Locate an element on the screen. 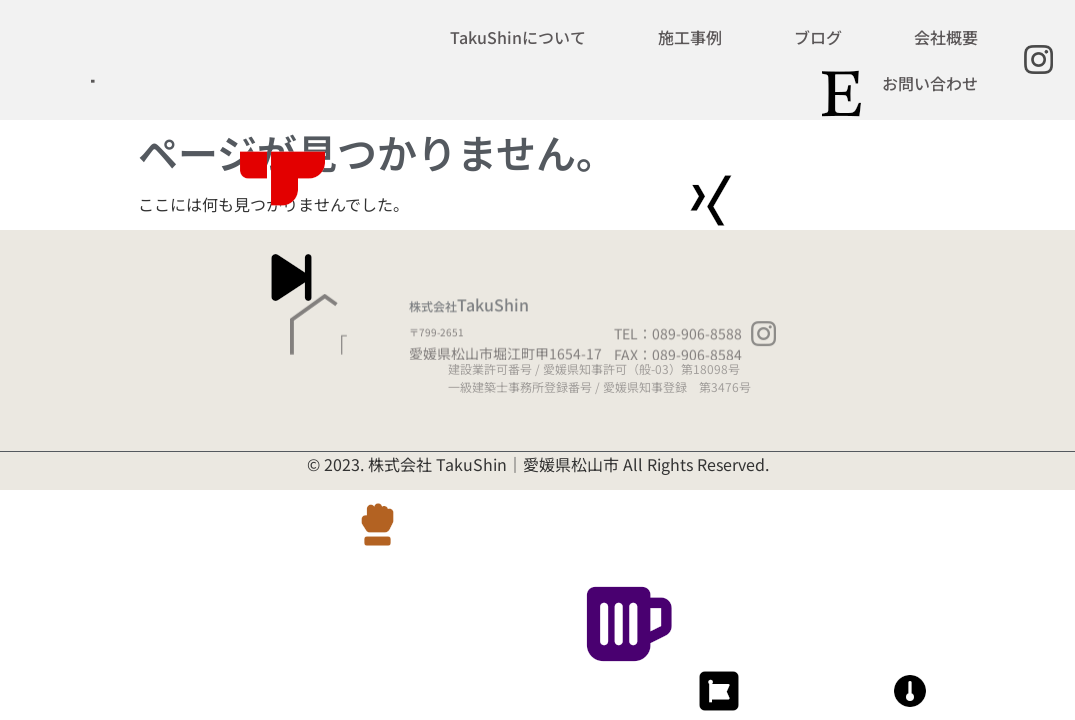 The image size is (1075, 720). view current speed or performance level is located at coordinates (910, 691).